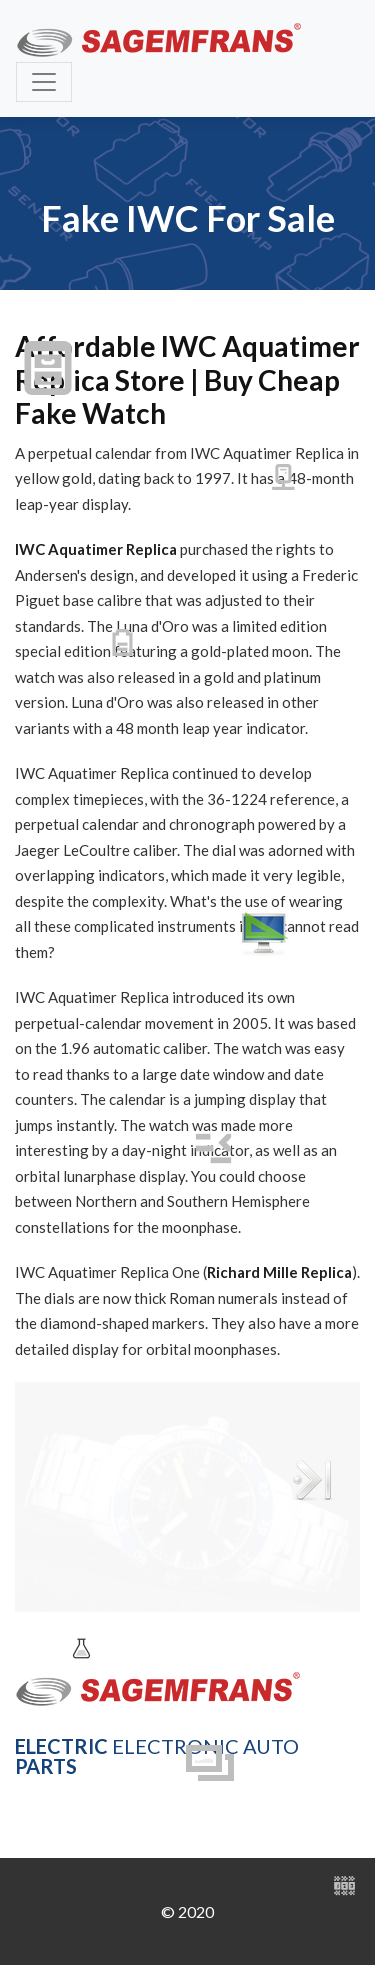  Describe the element at coordinates (313, 1480) in the screenshot. I see `go to the first item in a list or sequence` at that location.